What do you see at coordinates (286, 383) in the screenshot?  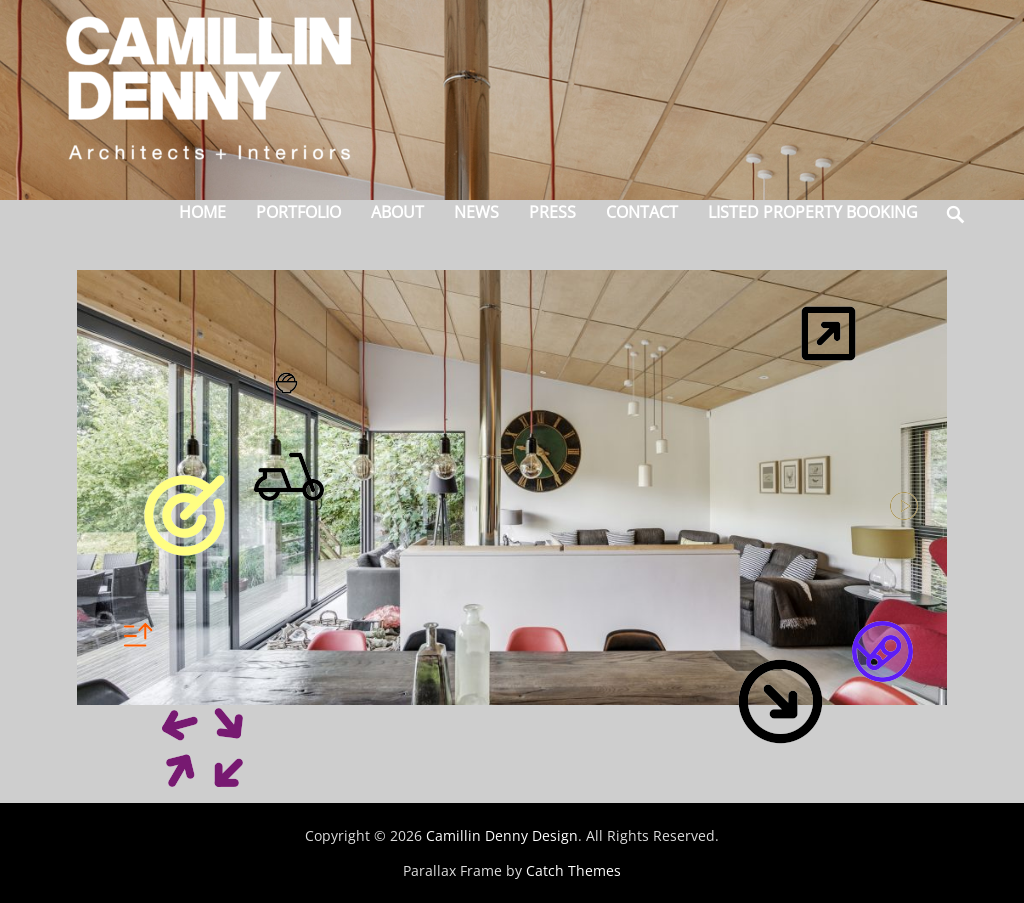 I see `view food or meal options` at bounding box center [286, 383].